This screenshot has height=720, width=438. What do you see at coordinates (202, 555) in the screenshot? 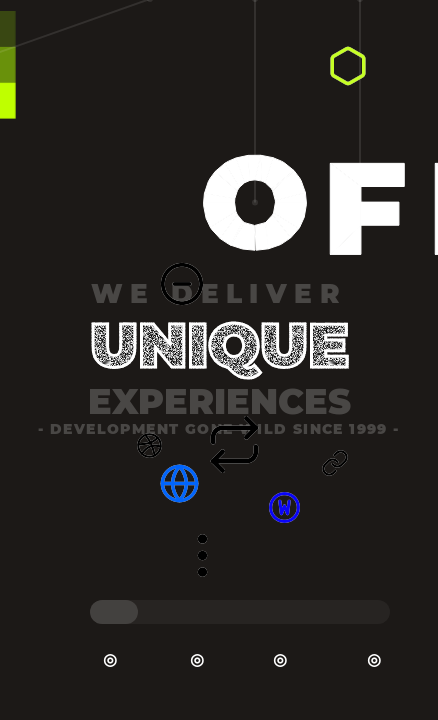
I see `open additional options menu` at bounding box center [202, 555].